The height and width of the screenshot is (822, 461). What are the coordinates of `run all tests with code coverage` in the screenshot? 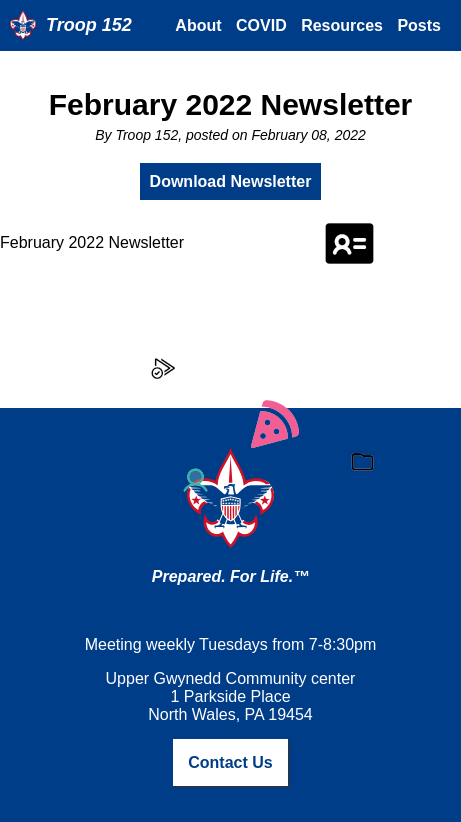 It's located at (163, 367).